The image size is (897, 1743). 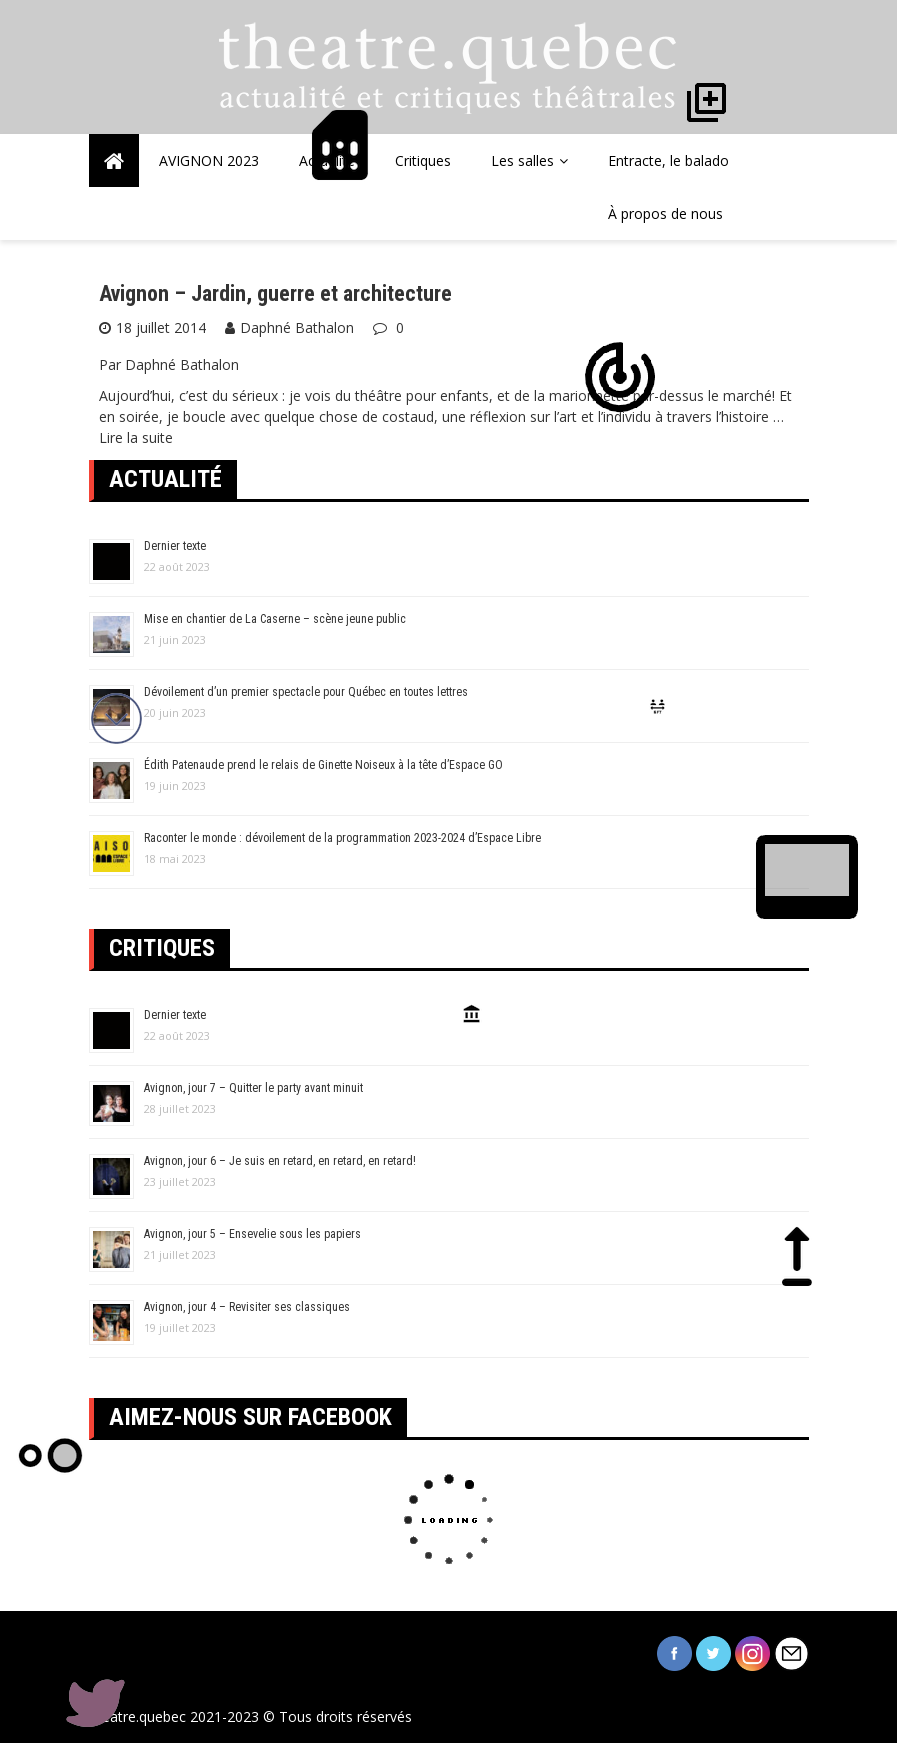 What do you see at coordinates (340, 145) in the screenshot?
I see `manage sim card settings` at bounding box center [340, 145].